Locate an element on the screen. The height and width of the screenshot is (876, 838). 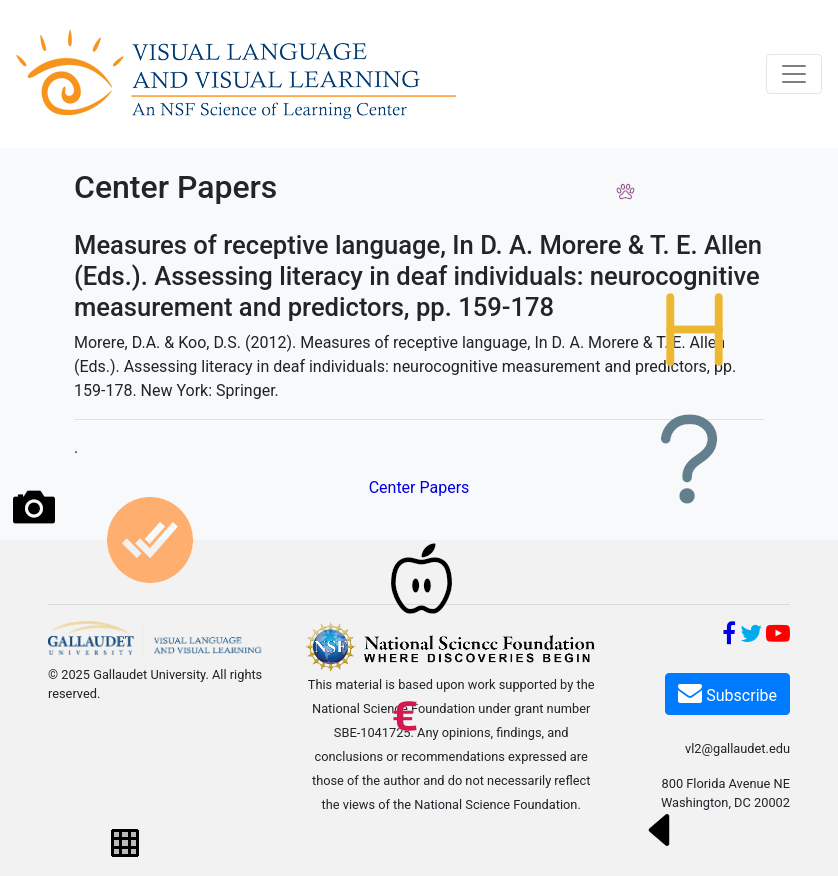
access help or support options is located at coordinates (689, 461).